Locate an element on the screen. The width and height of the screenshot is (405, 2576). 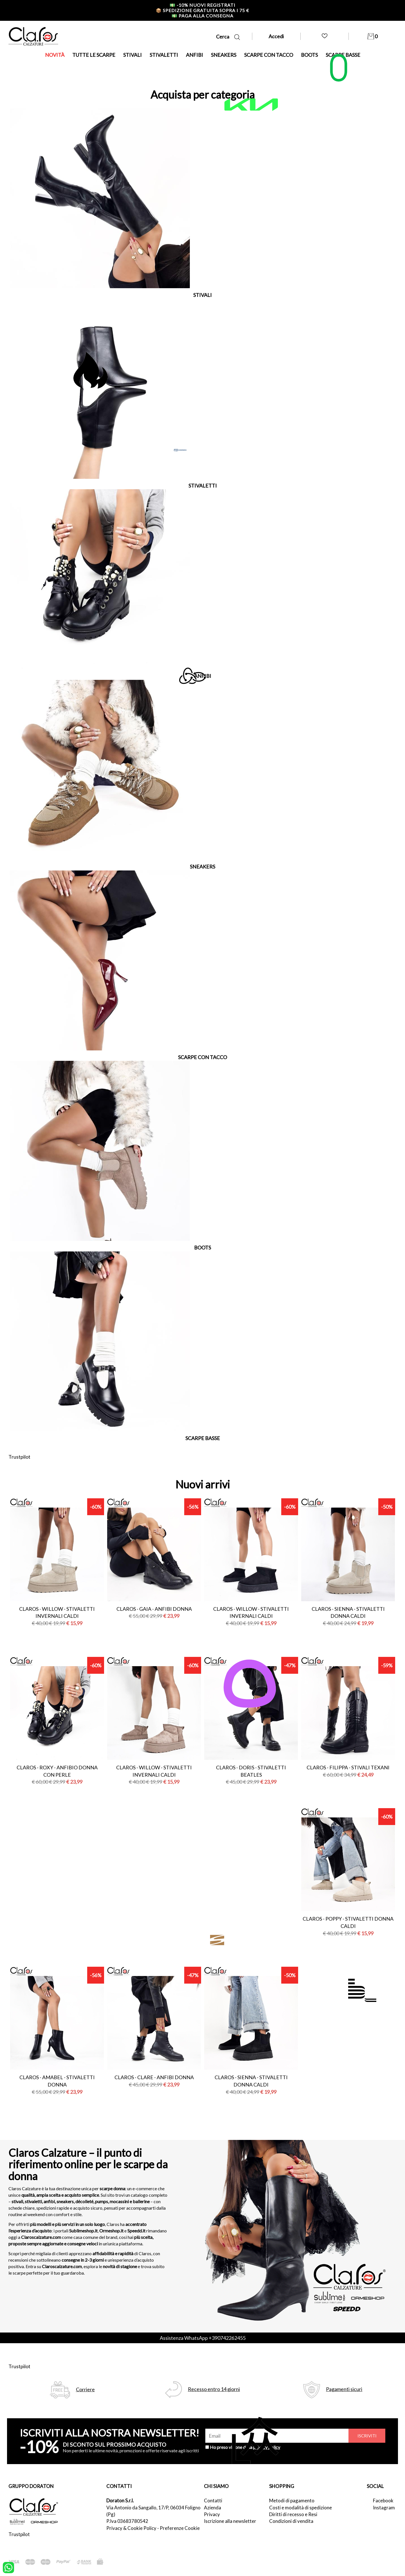
fireship brand logo is located at coordinates (91, 370).